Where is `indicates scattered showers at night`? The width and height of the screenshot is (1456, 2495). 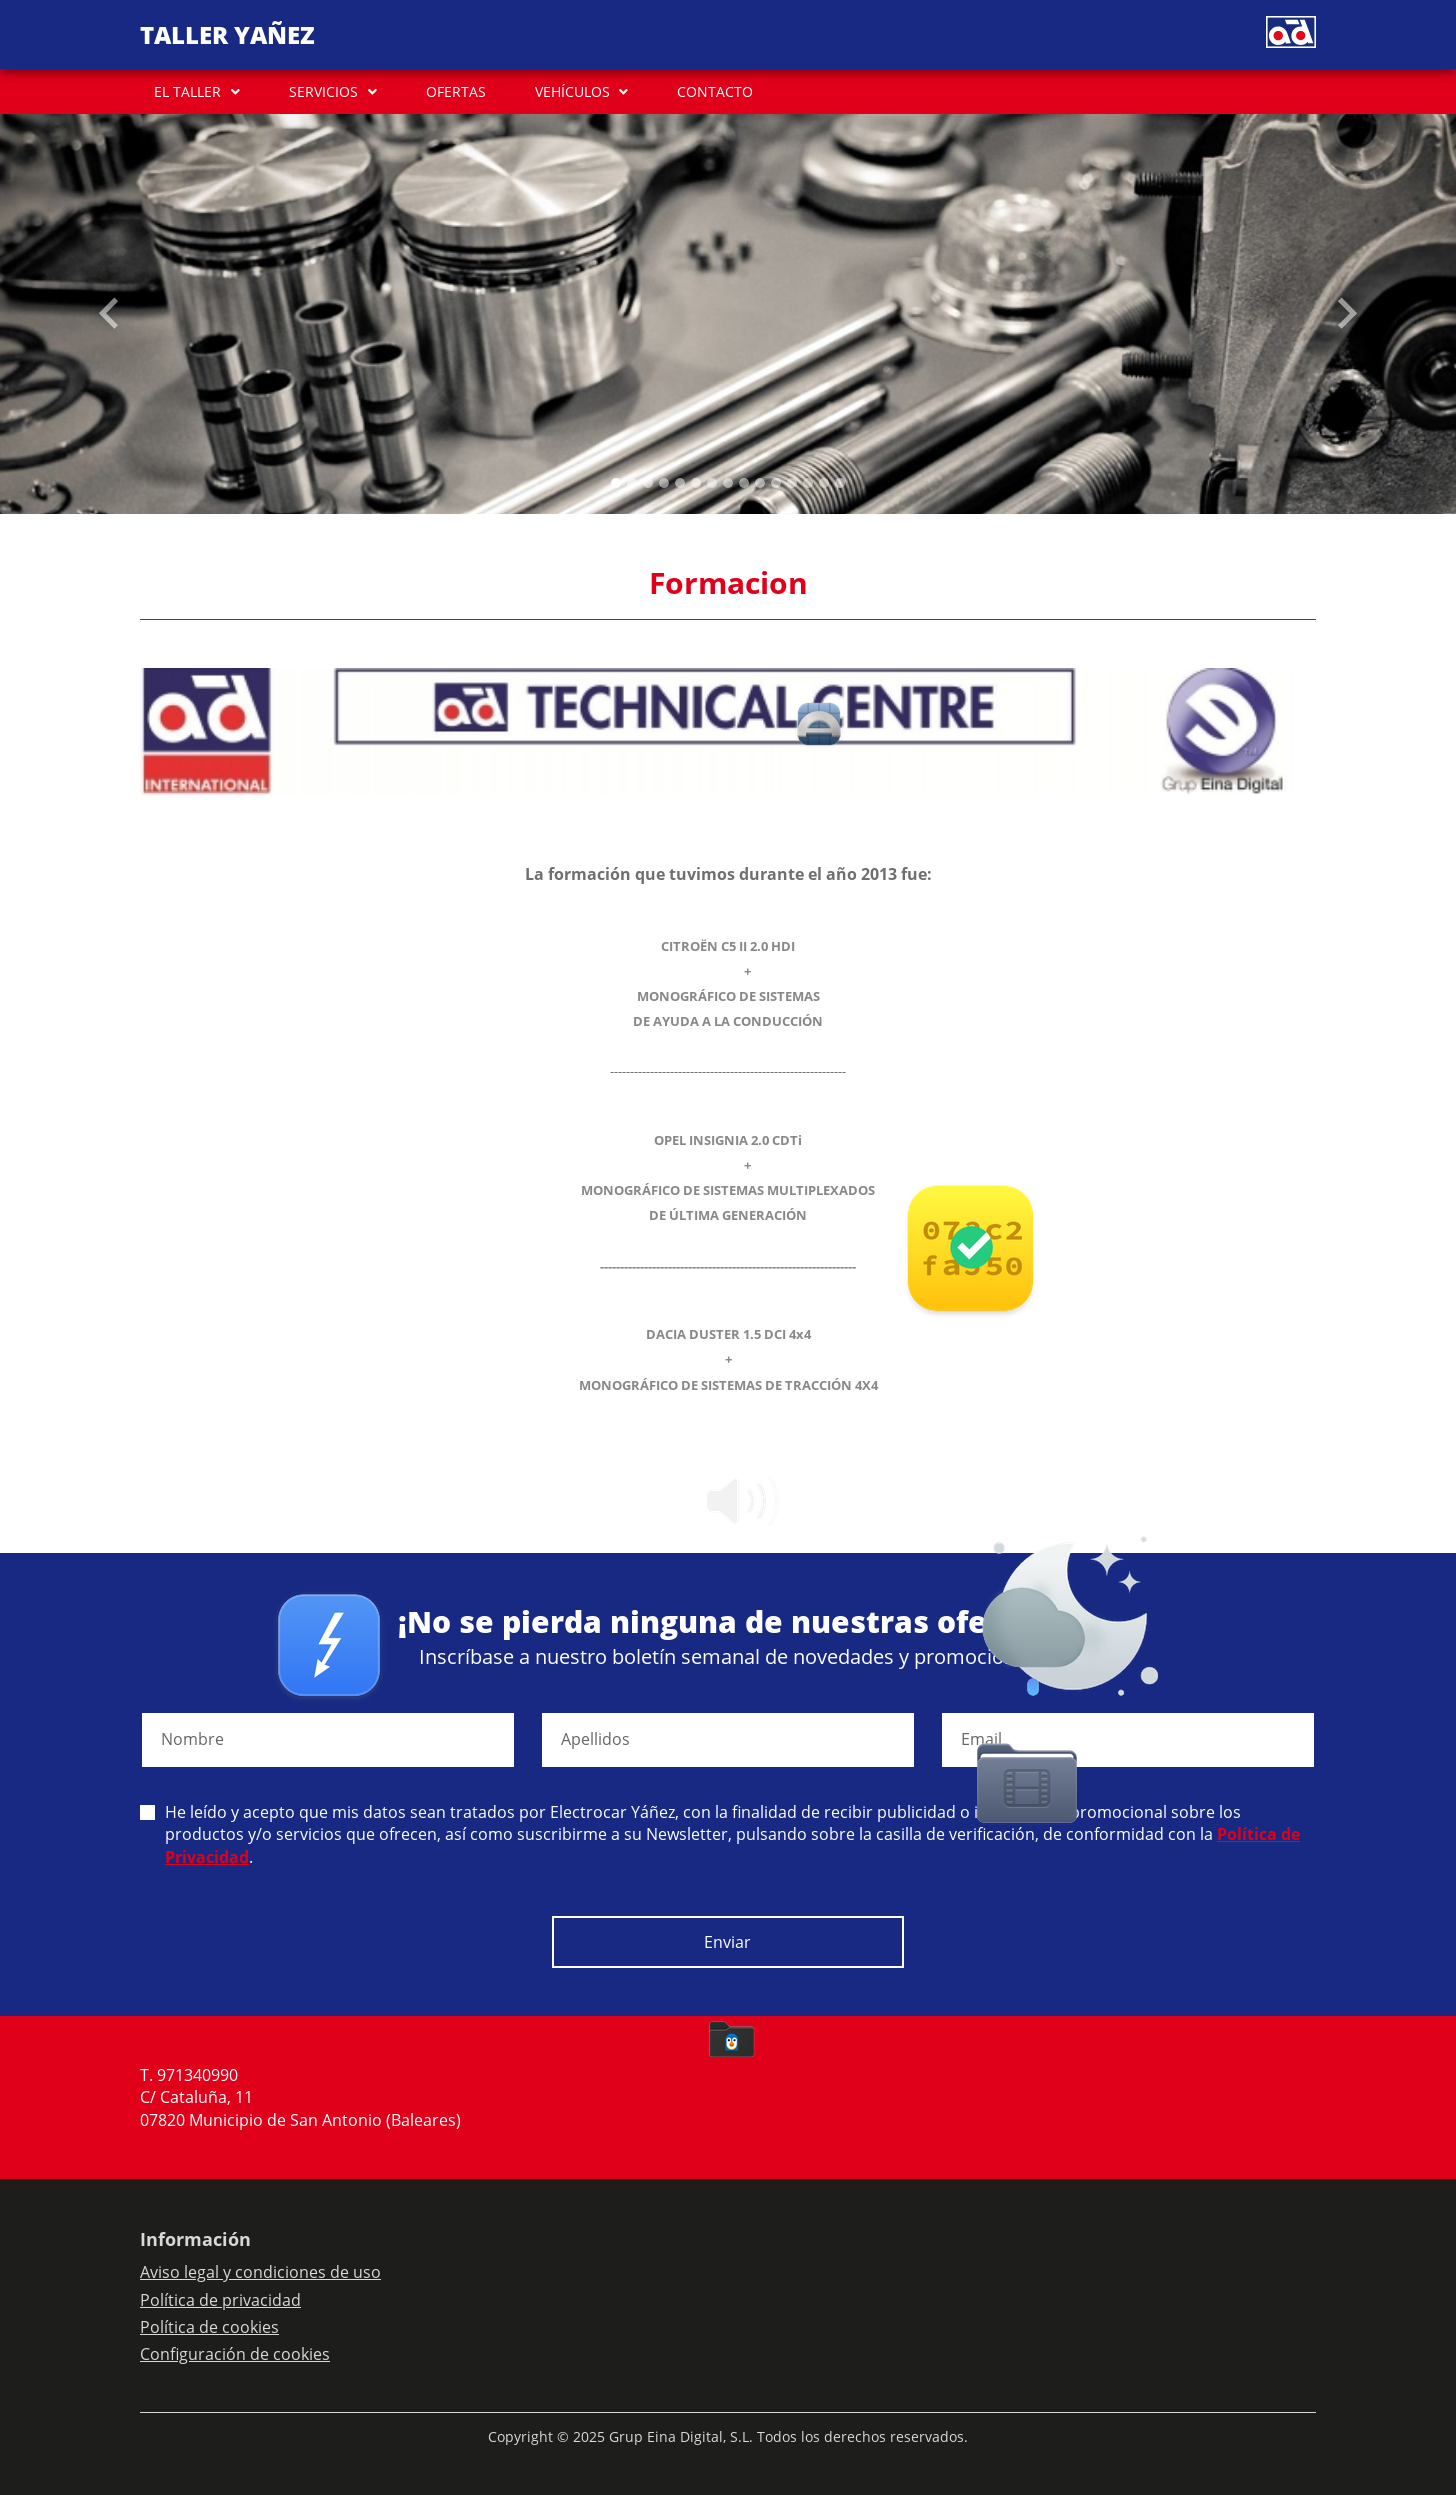 indicates scattered showers at night is located at coordinates (1070, 1616).